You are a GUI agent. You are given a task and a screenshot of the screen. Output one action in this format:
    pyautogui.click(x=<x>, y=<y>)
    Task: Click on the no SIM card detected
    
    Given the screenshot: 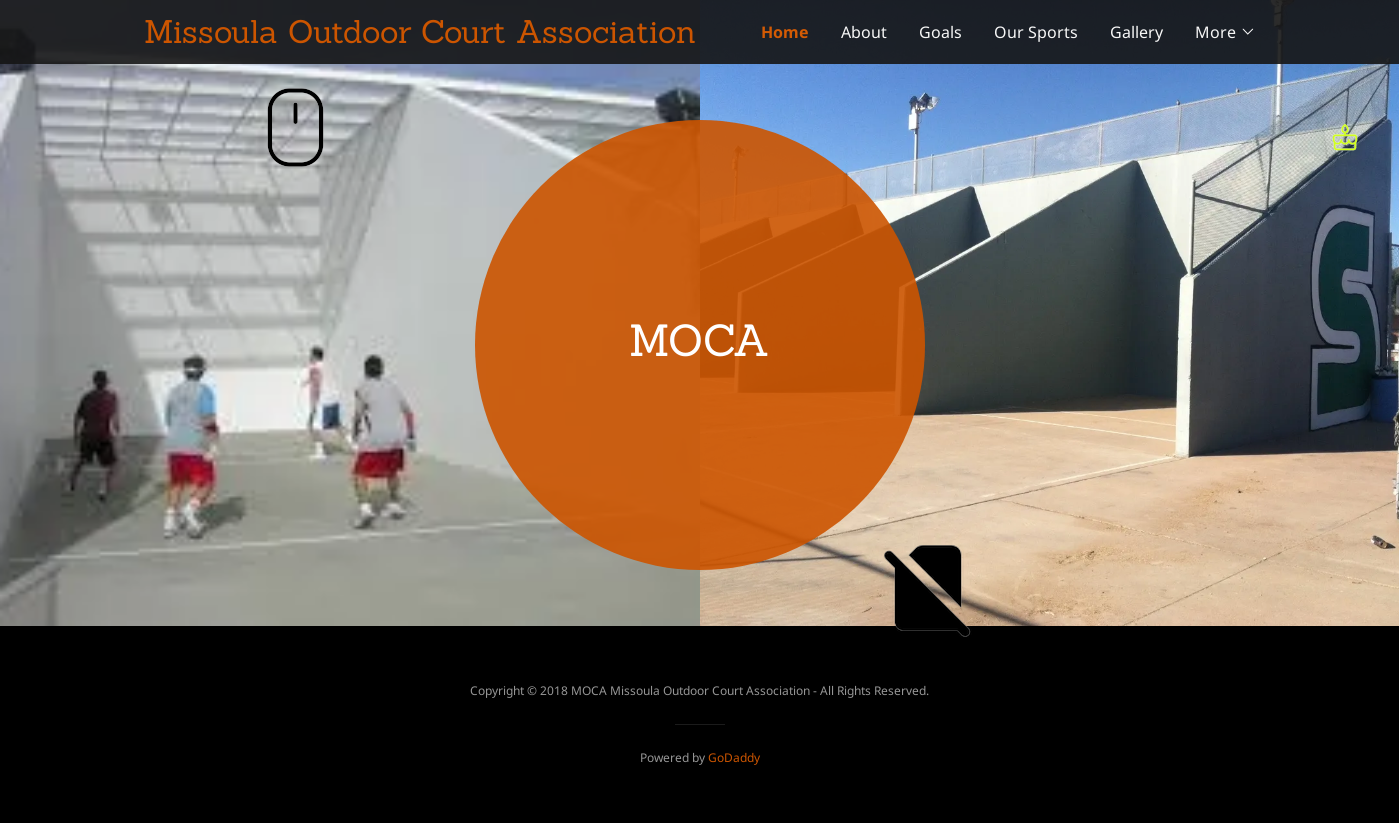 What is the action you would take?
    pyautogui.click(x=928, y=588)
    